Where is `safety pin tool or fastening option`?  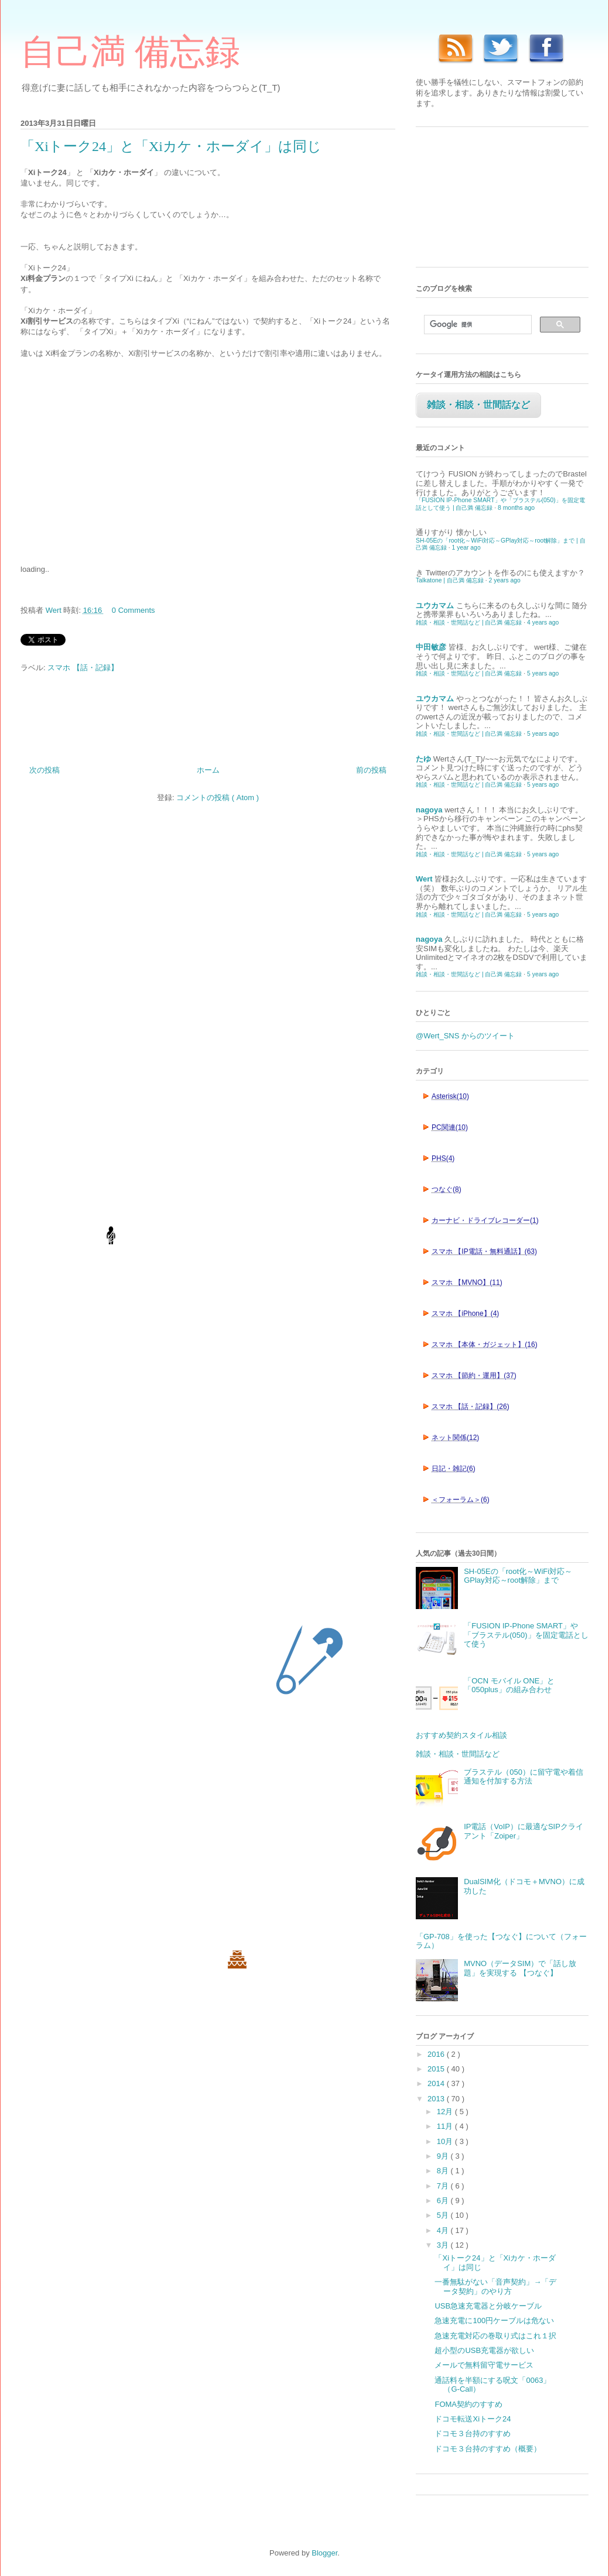
safety pin tool or fastening option is located at coordinates (309, 1659).